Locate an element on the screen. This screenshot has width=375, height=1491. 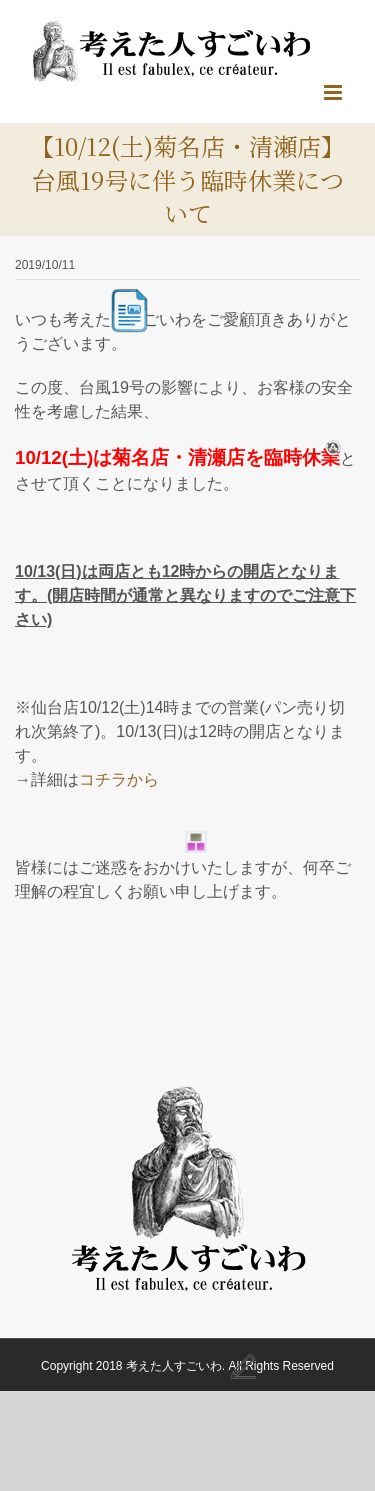
edit app launcher settings is located at coordinates (243, 1366).